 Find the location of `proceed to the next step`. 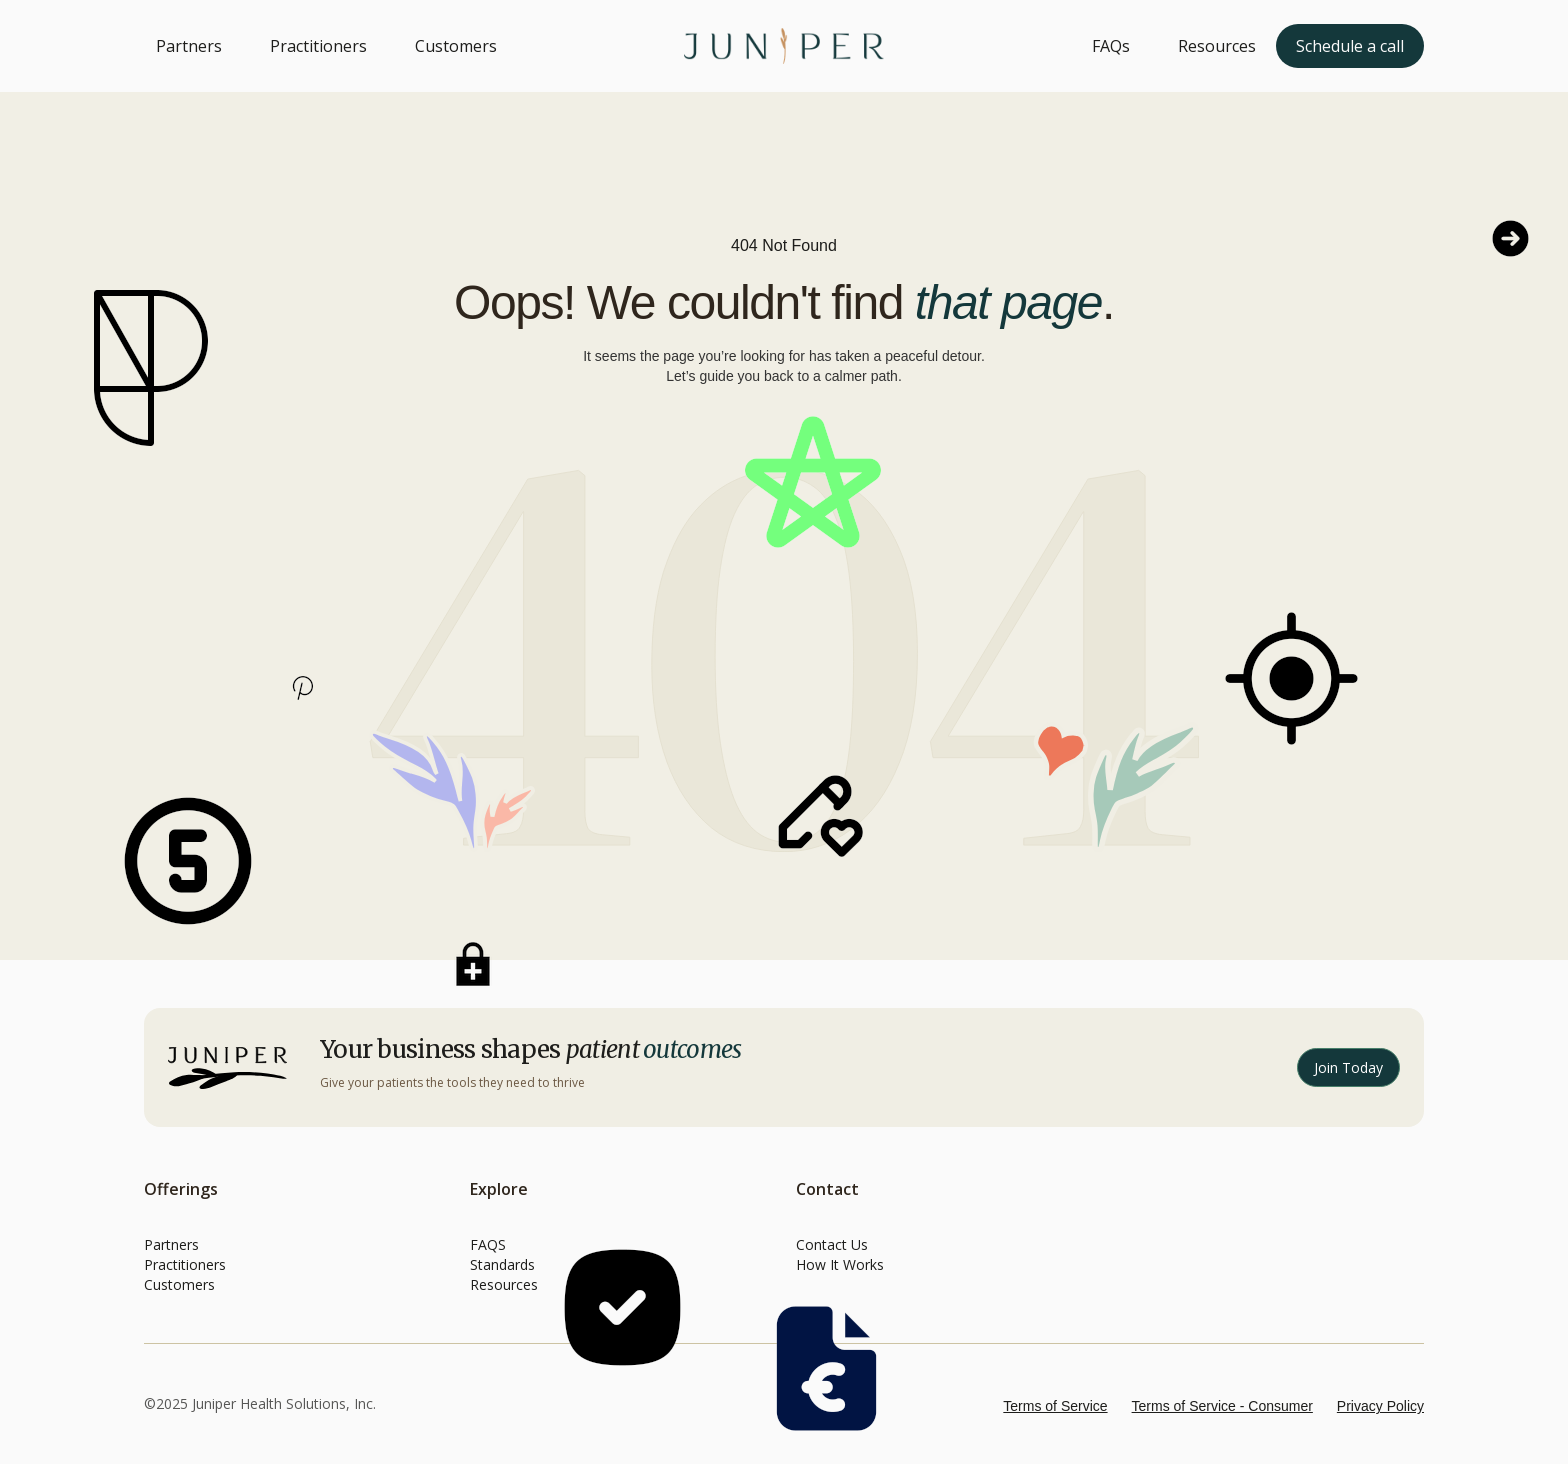

proceed to the next step is located at coordinates (1510, 238).